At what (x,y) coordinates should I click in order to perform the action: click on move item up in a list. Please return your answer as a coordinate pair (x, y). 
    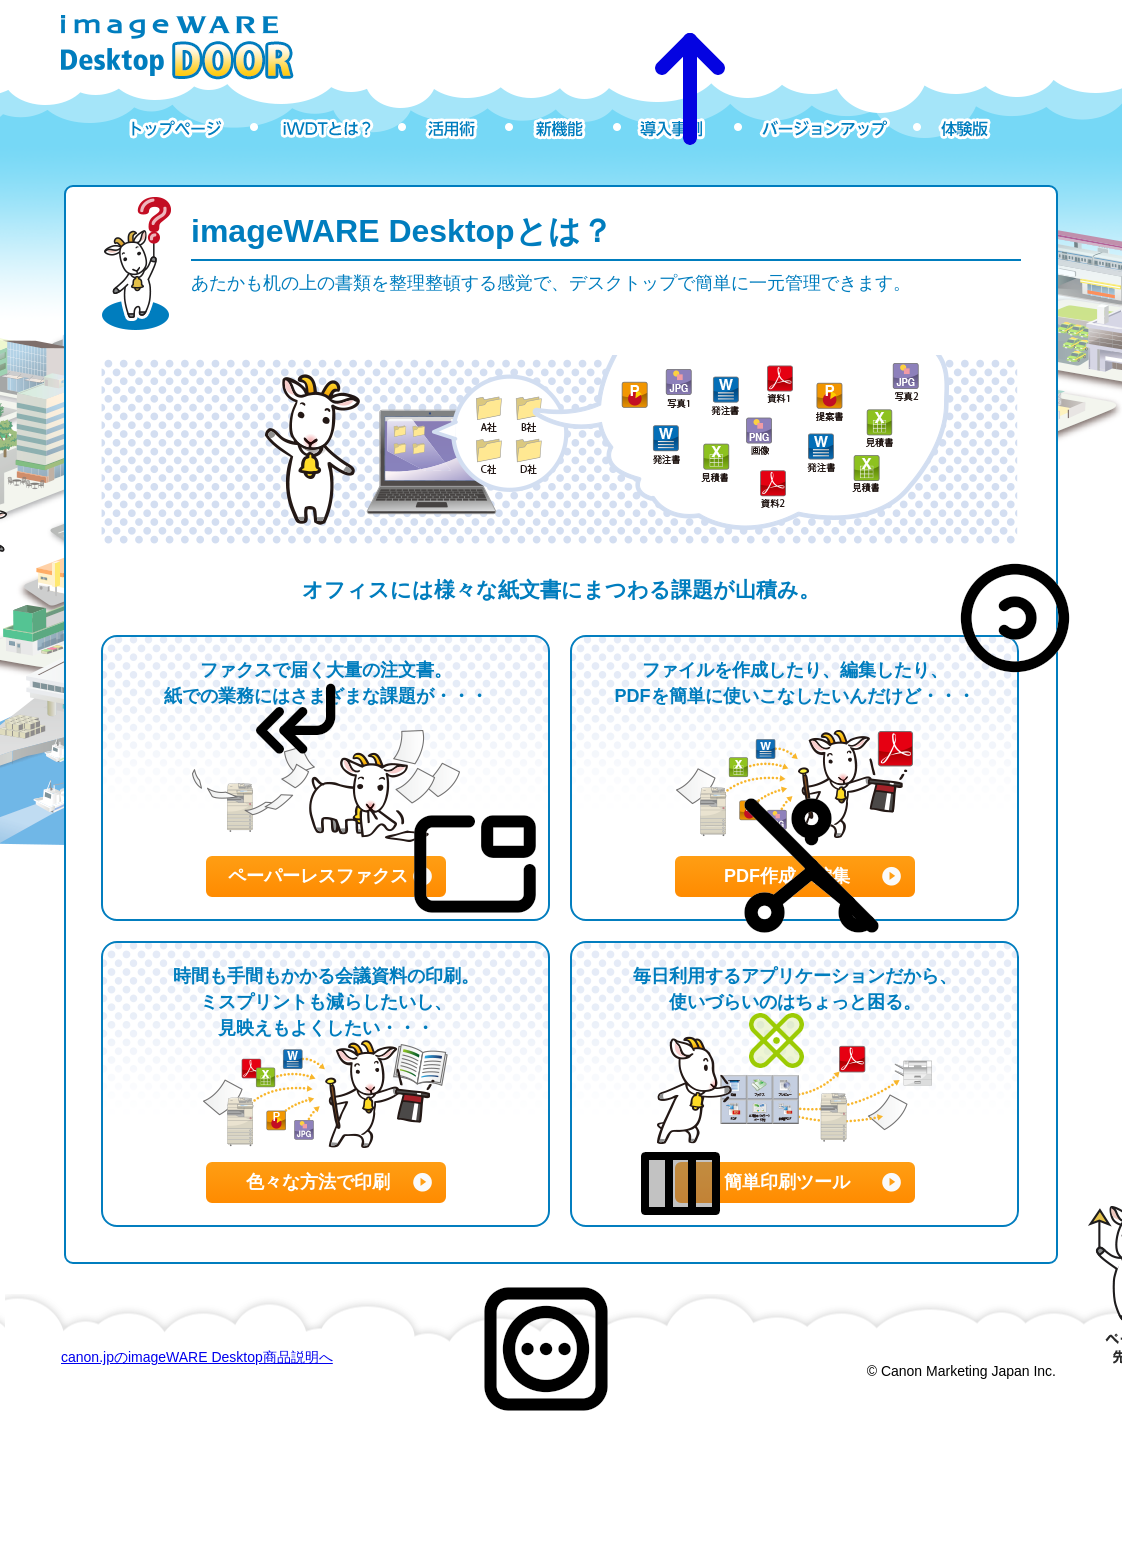
    Looking at the image, I should click on (690, 89).